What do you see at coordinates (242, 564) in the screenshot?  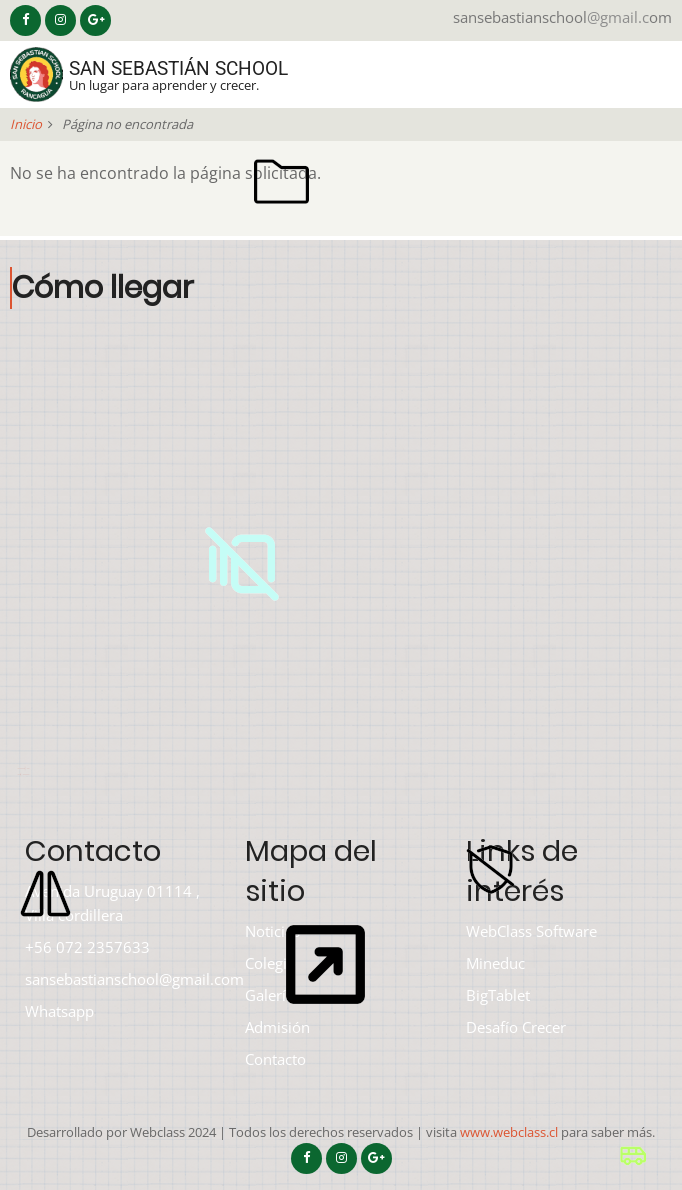 I see `version history unavailable` at bounding box center [242, 564].